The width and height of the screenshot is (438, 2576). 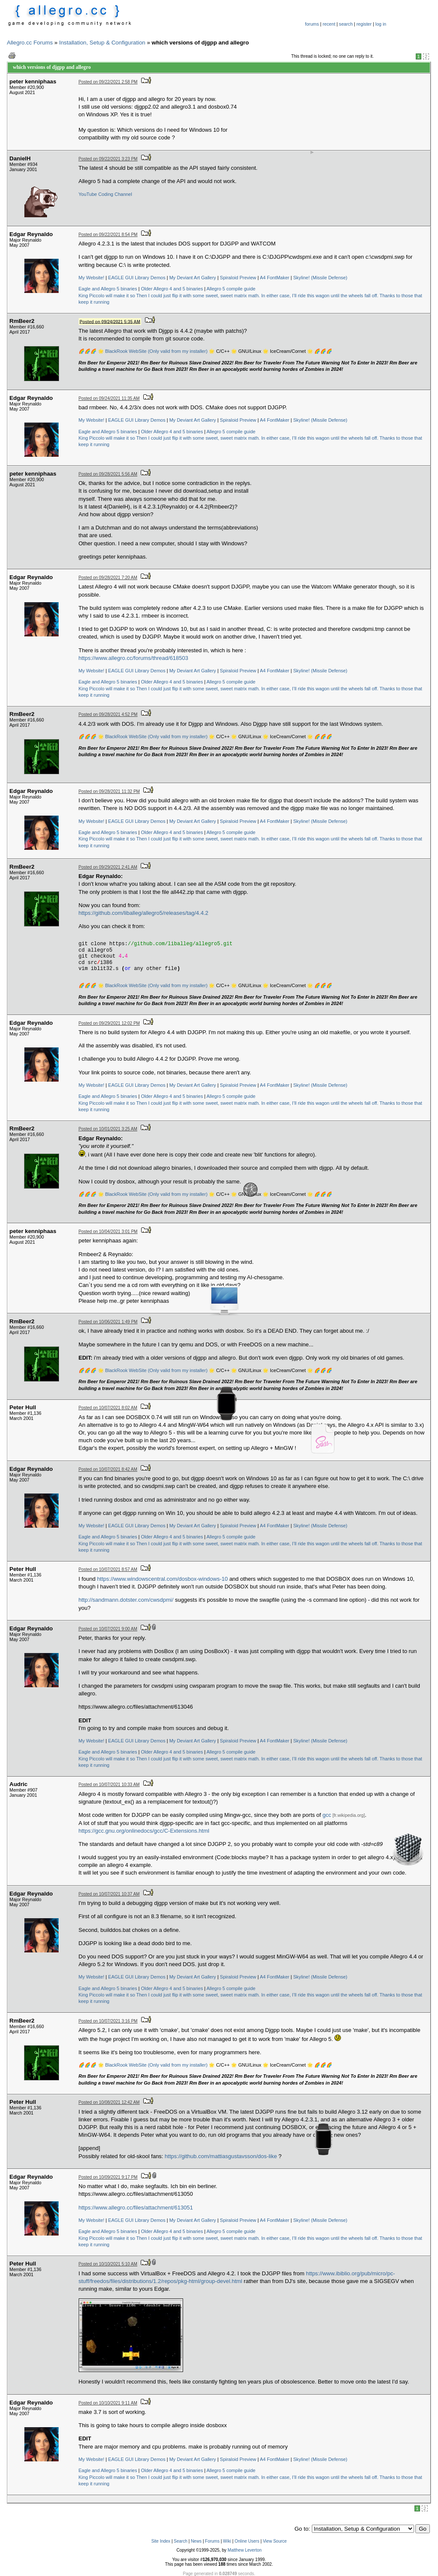 I want to click on access network locations in the sidebar, so click(x=250, y=1189).